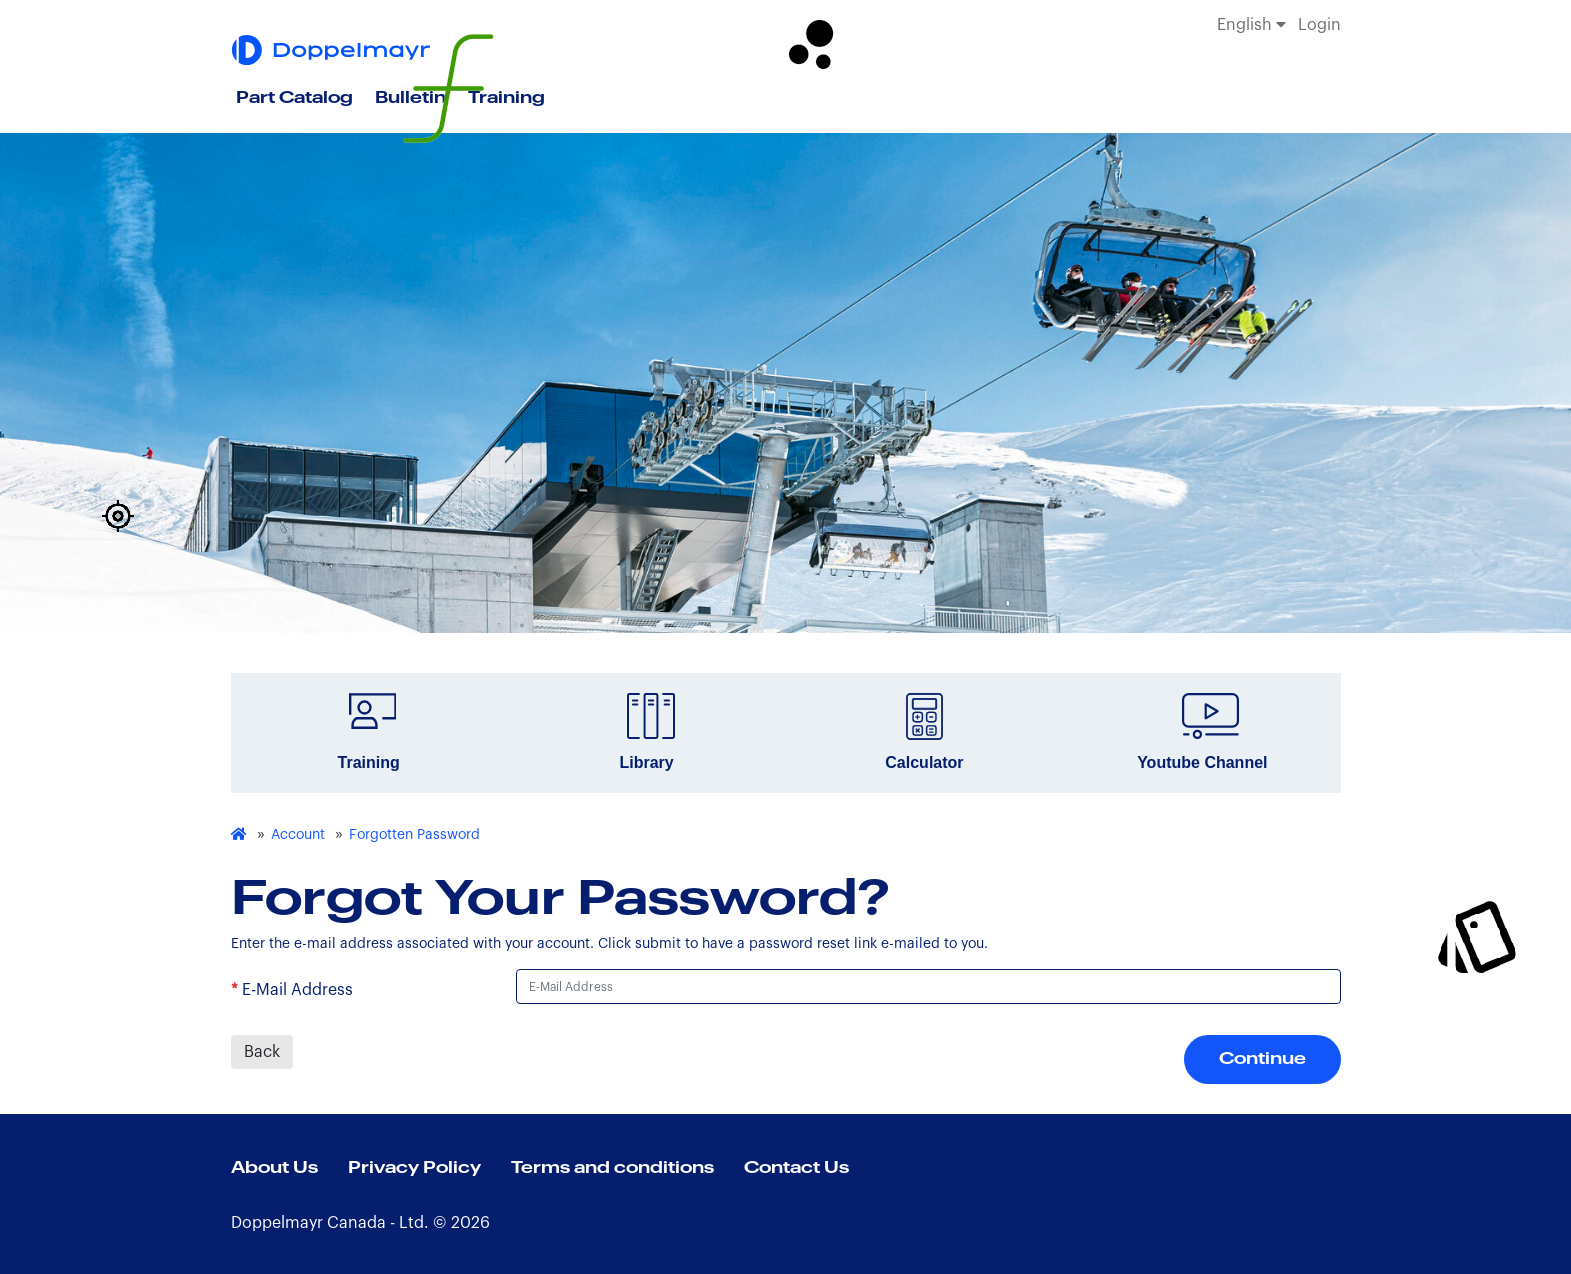 This screenshot has height=1274, width=1571. What do you see at coordinates (1478, 936) in the screenshot?
I see `access style or theme settings` at bounding box center [1478, 936].